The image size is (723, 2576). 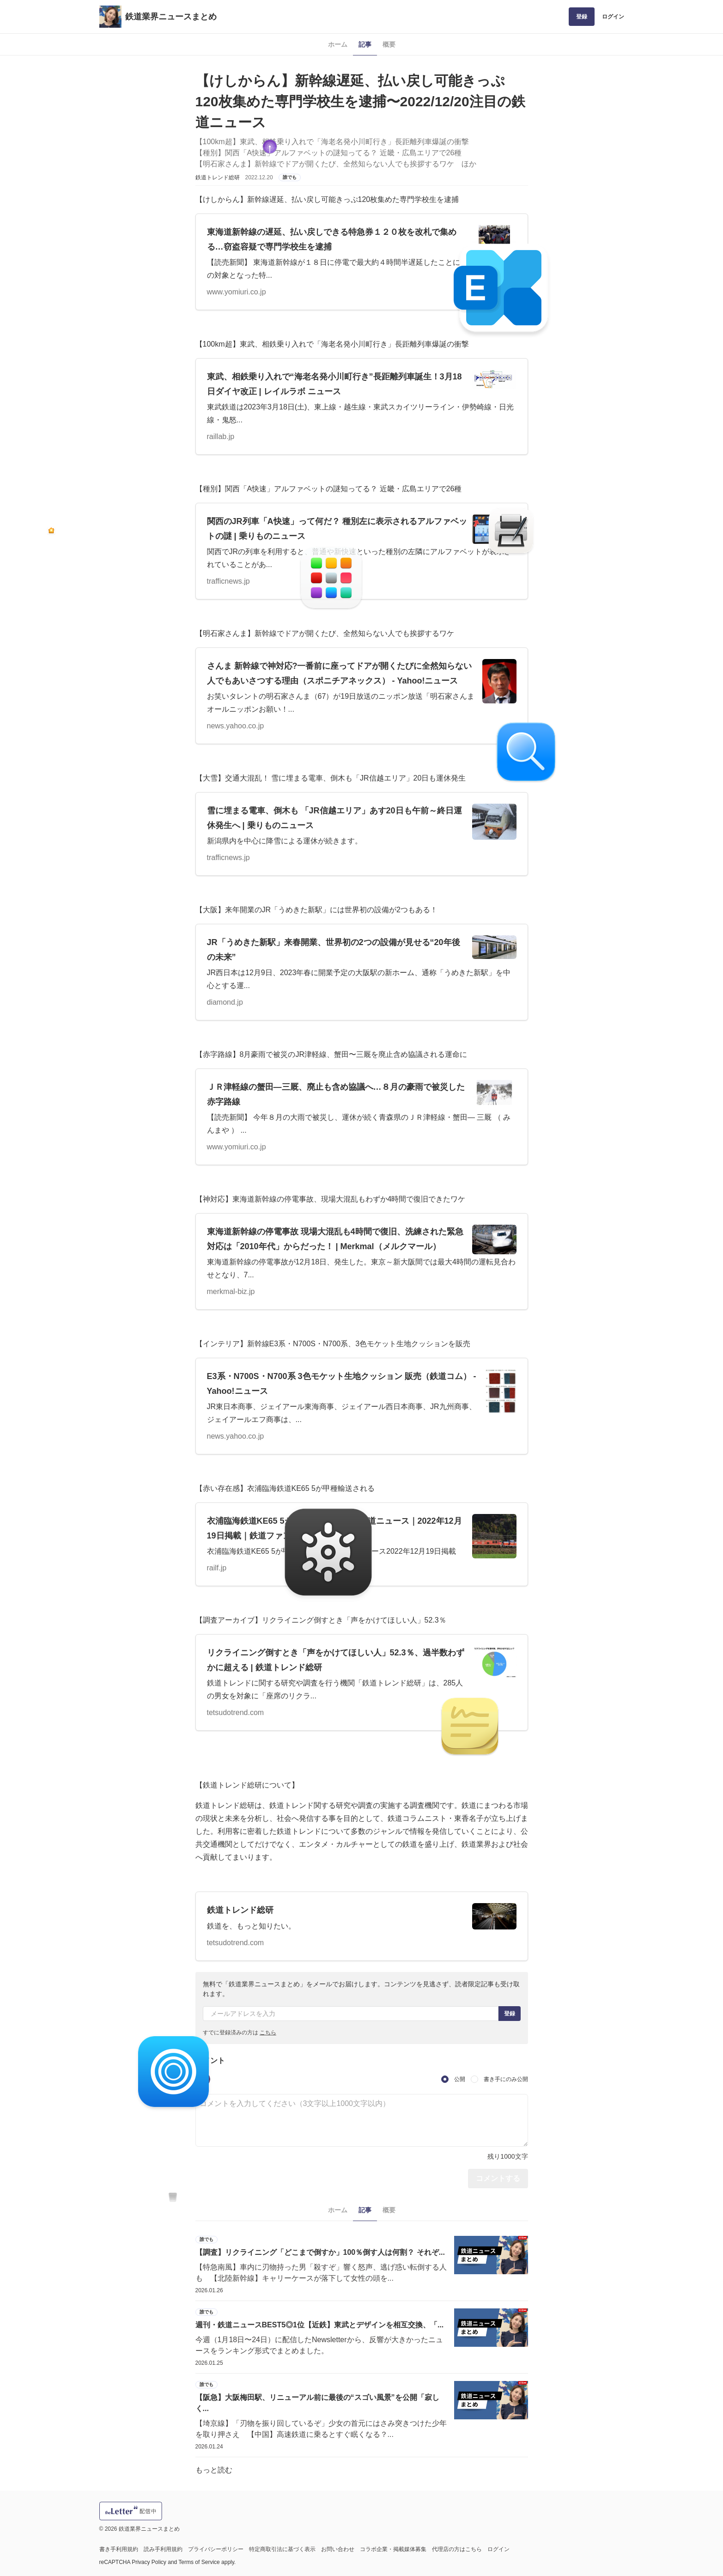 What do you see at coordinates (526, 751) in the screenshot?
I see `open Spotlight search` at bounding box center [526, 751].